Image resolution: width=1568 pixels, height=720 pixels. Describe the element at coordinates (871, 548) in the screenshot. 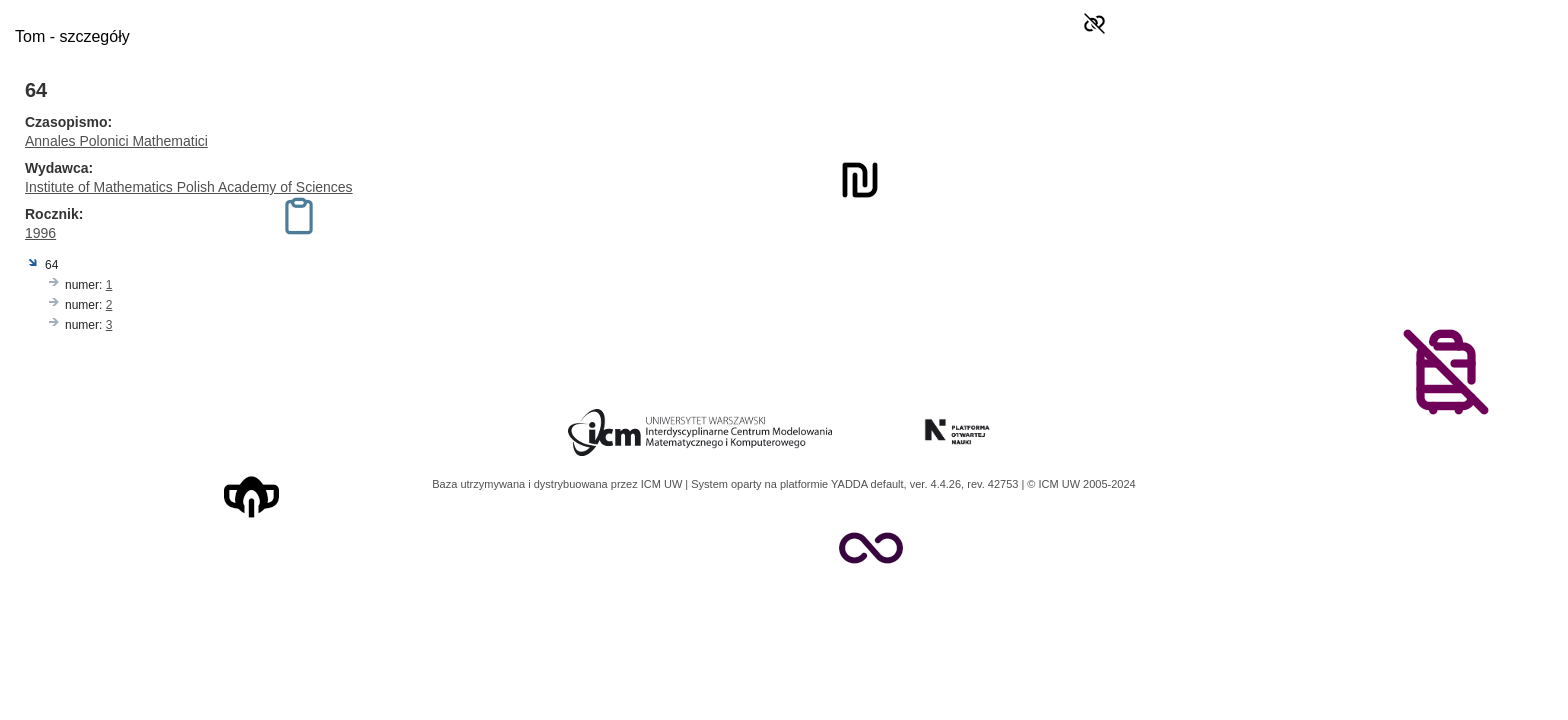

I see `indicates unlimited or infinite content` at that location.